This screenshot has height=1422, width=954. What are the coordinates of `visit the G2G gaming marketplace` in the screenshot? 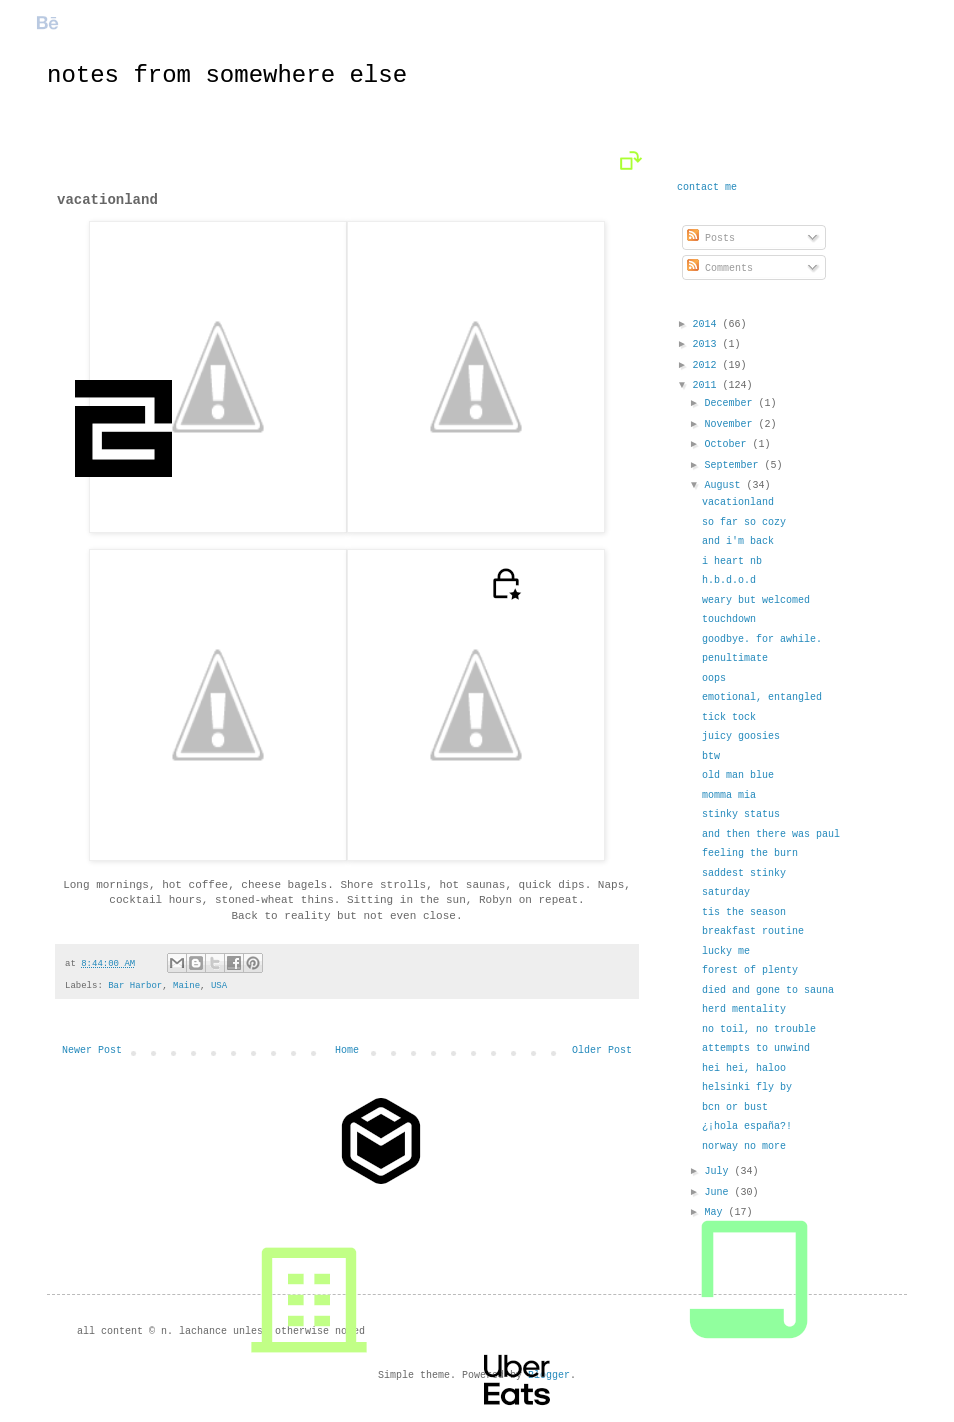 It's located at (123, 428).